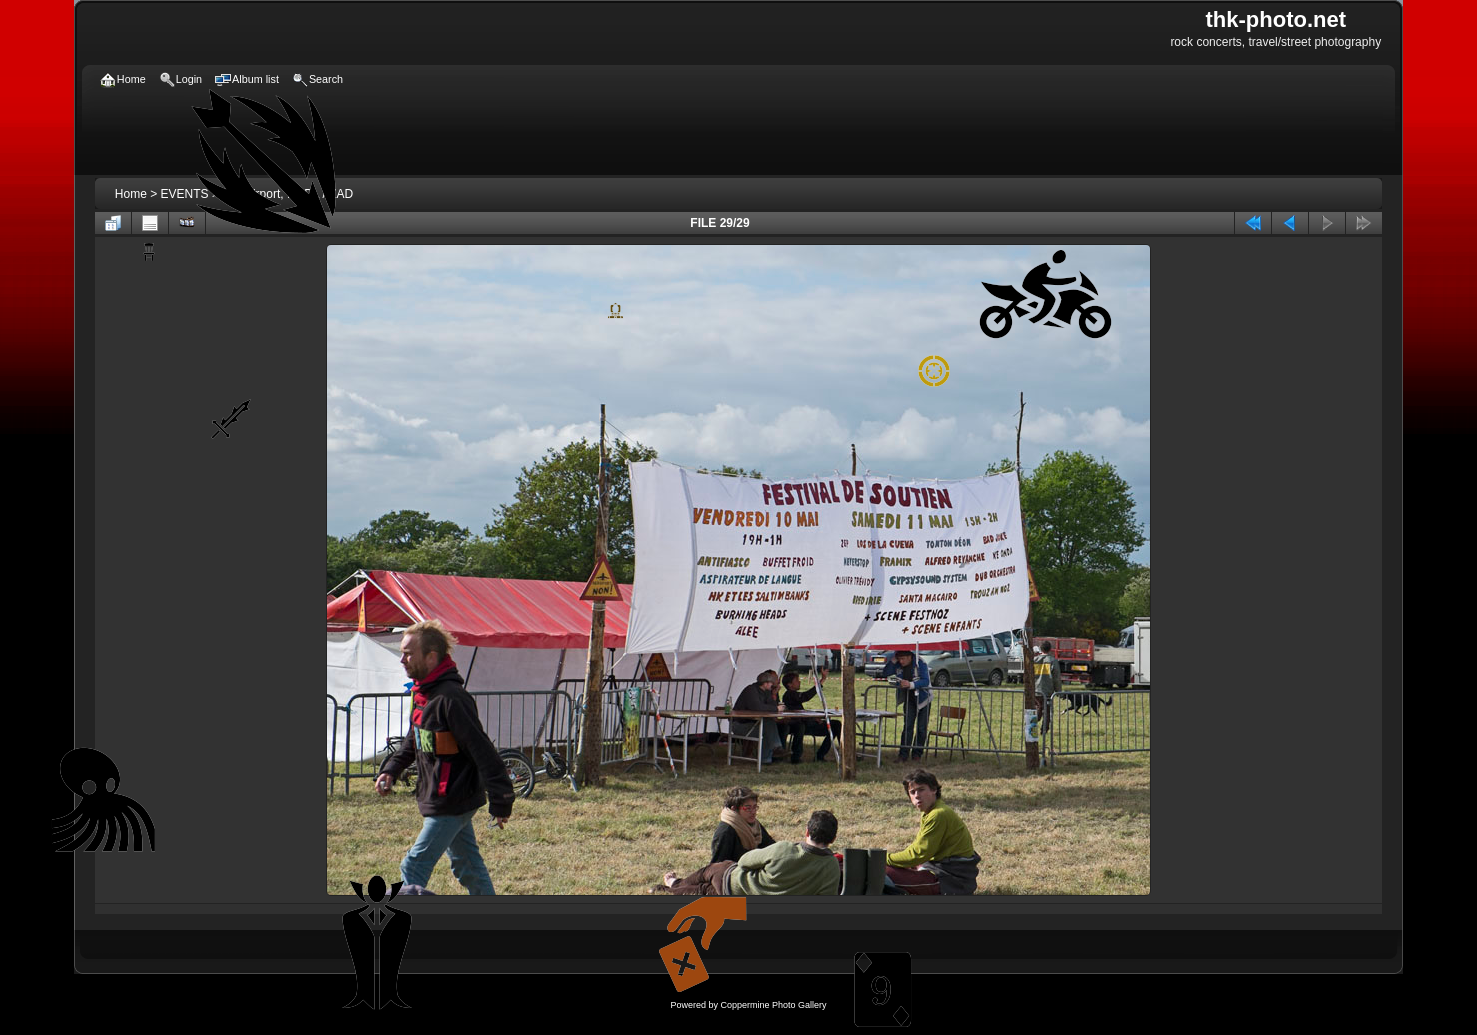 Image resolution: width=1477 pixels, height=1035 pixels. Describe the element at coordinates (1042, 289) in the screenshot. I see `select motorcycle or racing bike vehicle` at that location.